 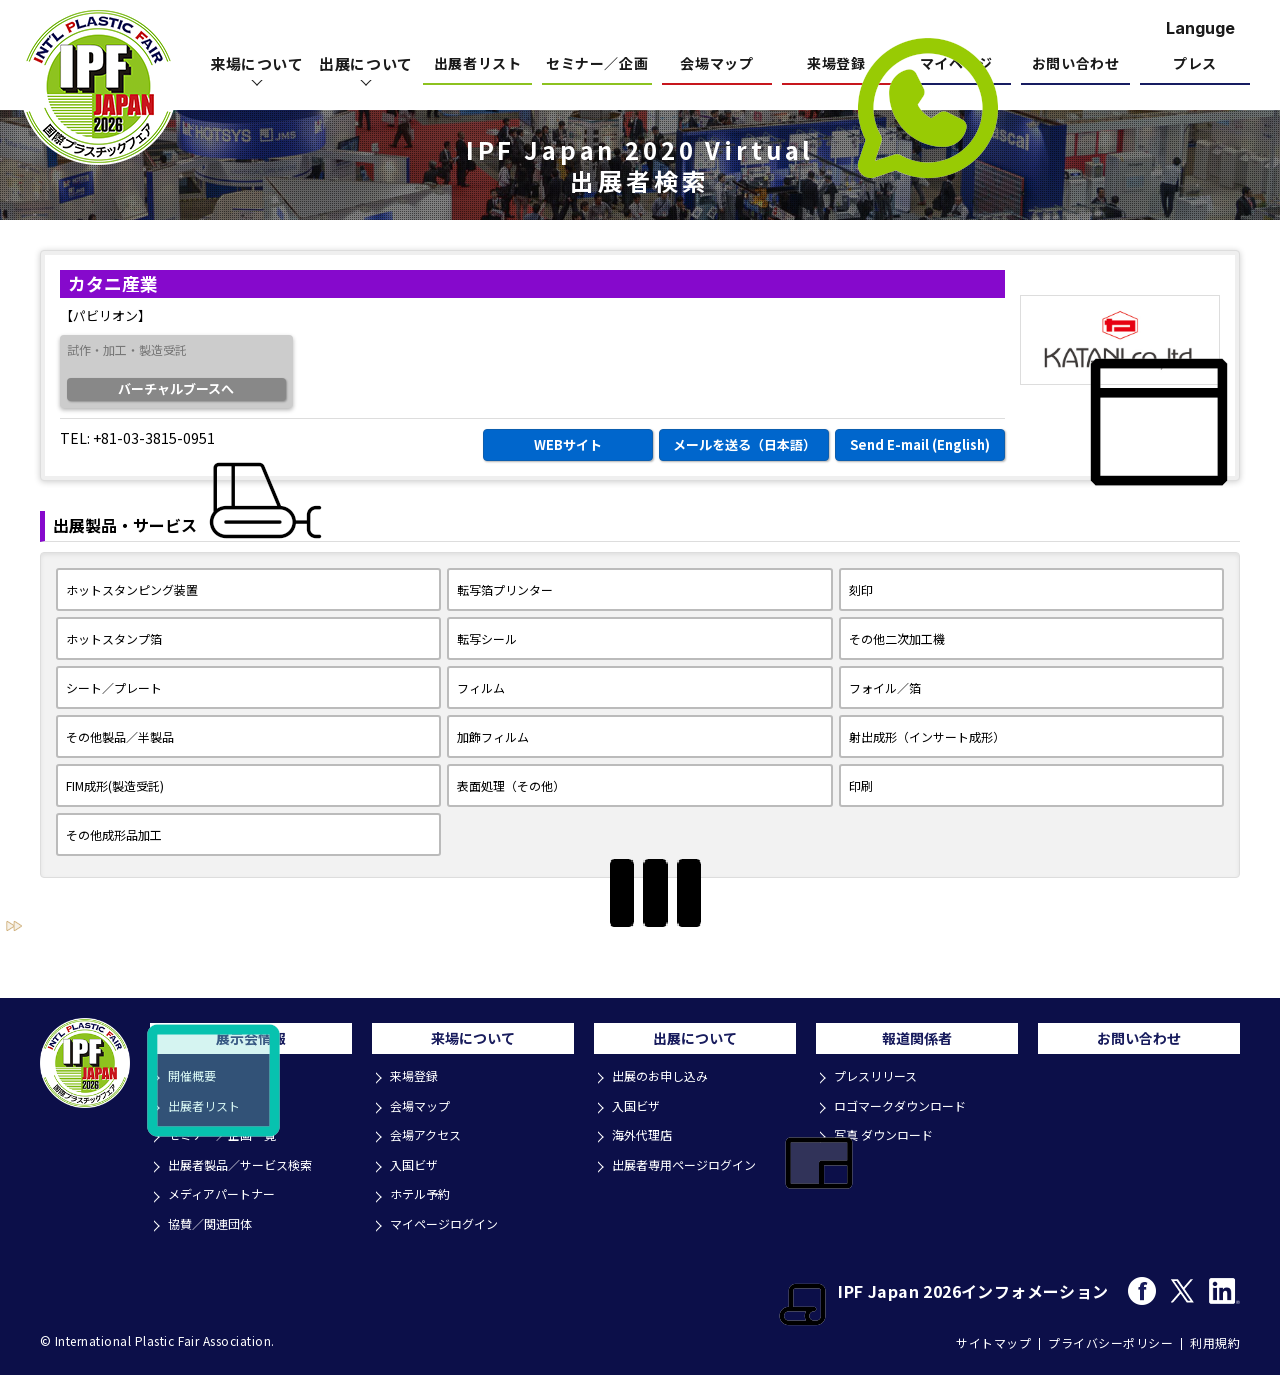 I want to click on switch to week view in calendar, so click(x=658, y=893).